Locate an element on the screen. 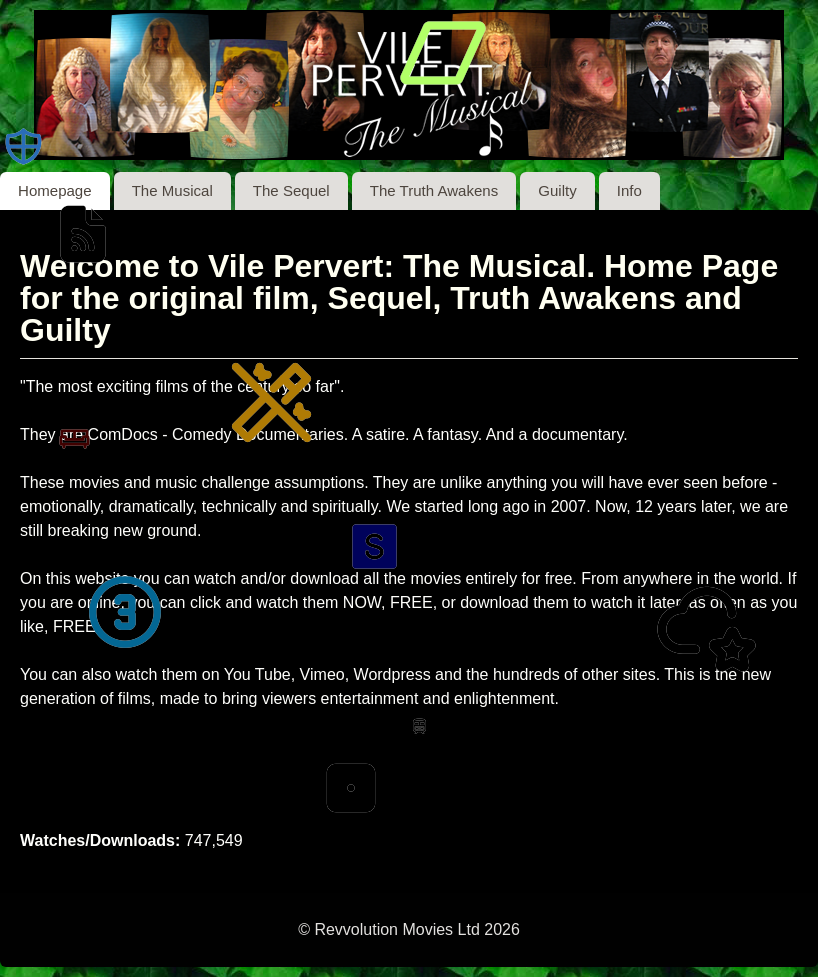  access RSS feed file is located at coordinates (83, 234).